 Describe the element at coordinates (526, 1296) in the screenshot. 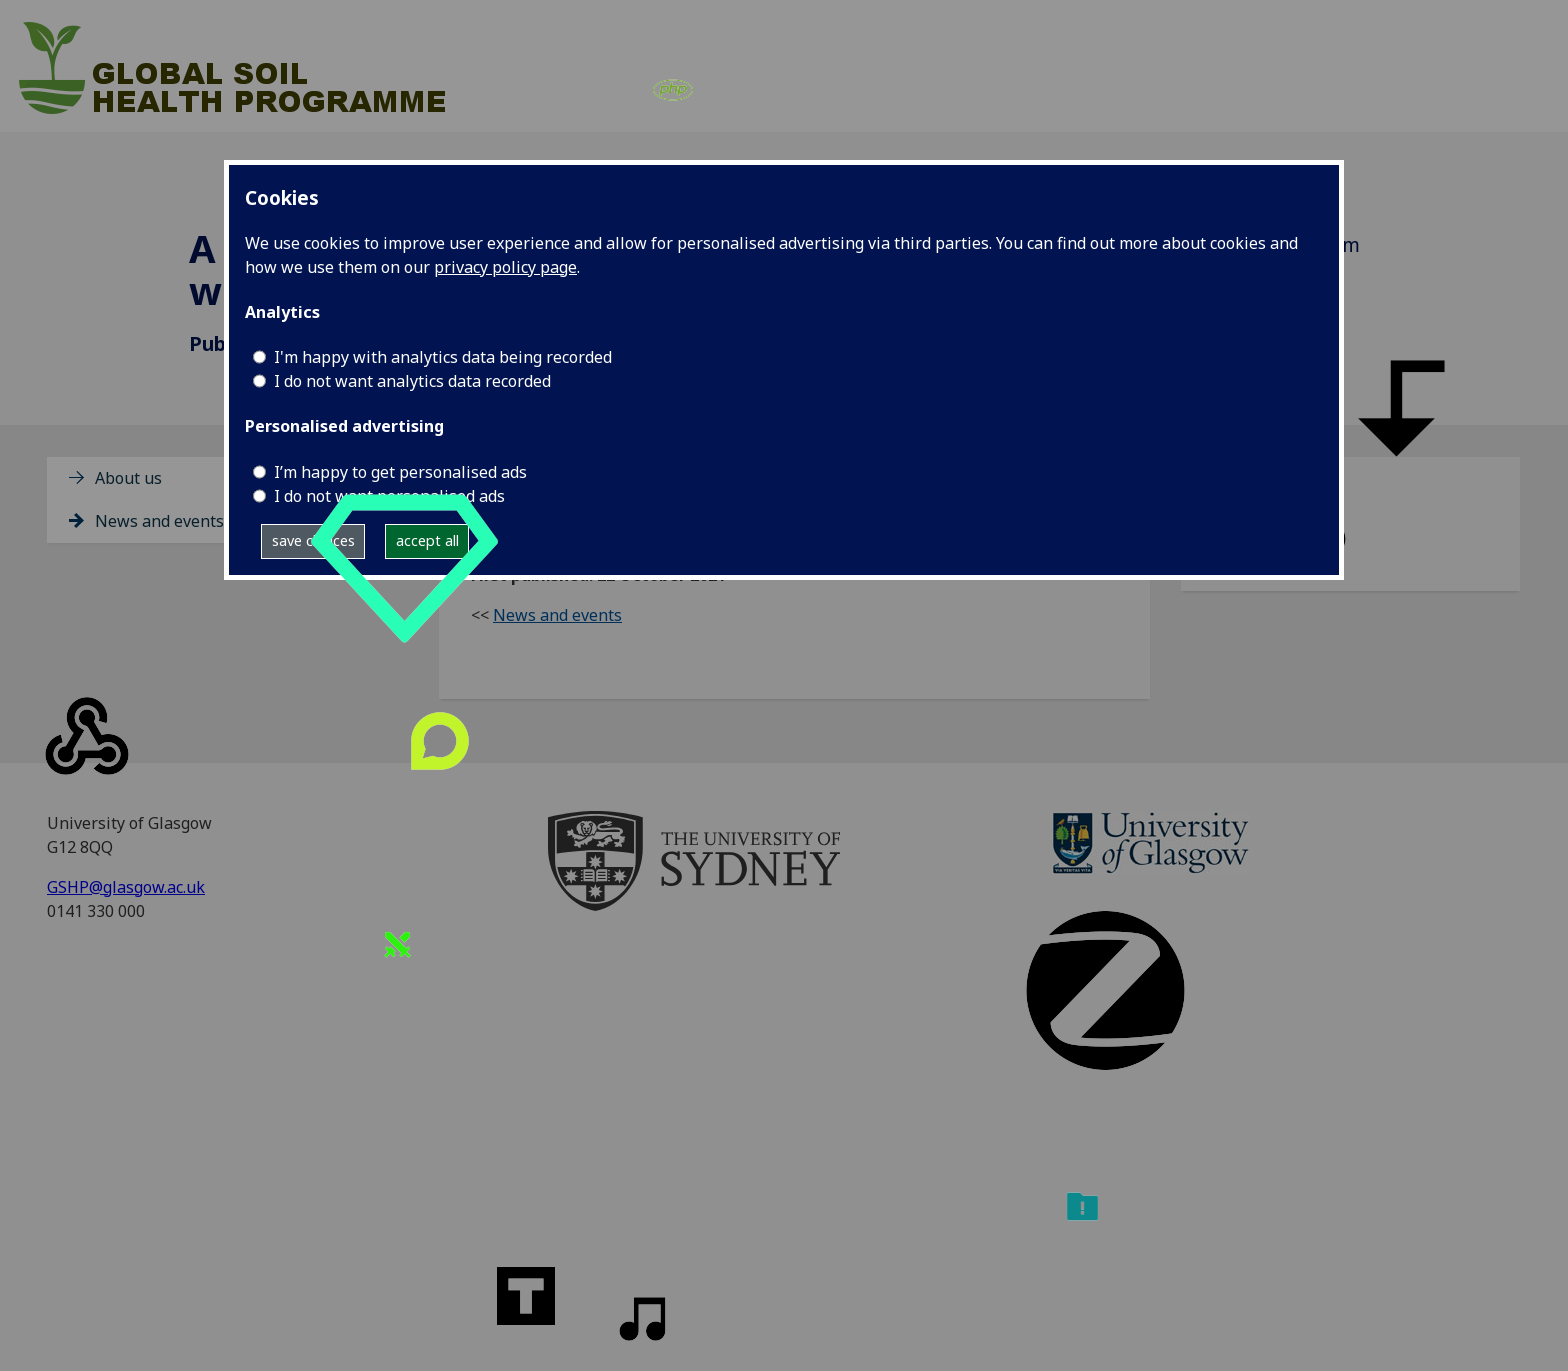

I see `open the TV Time app` at that location.